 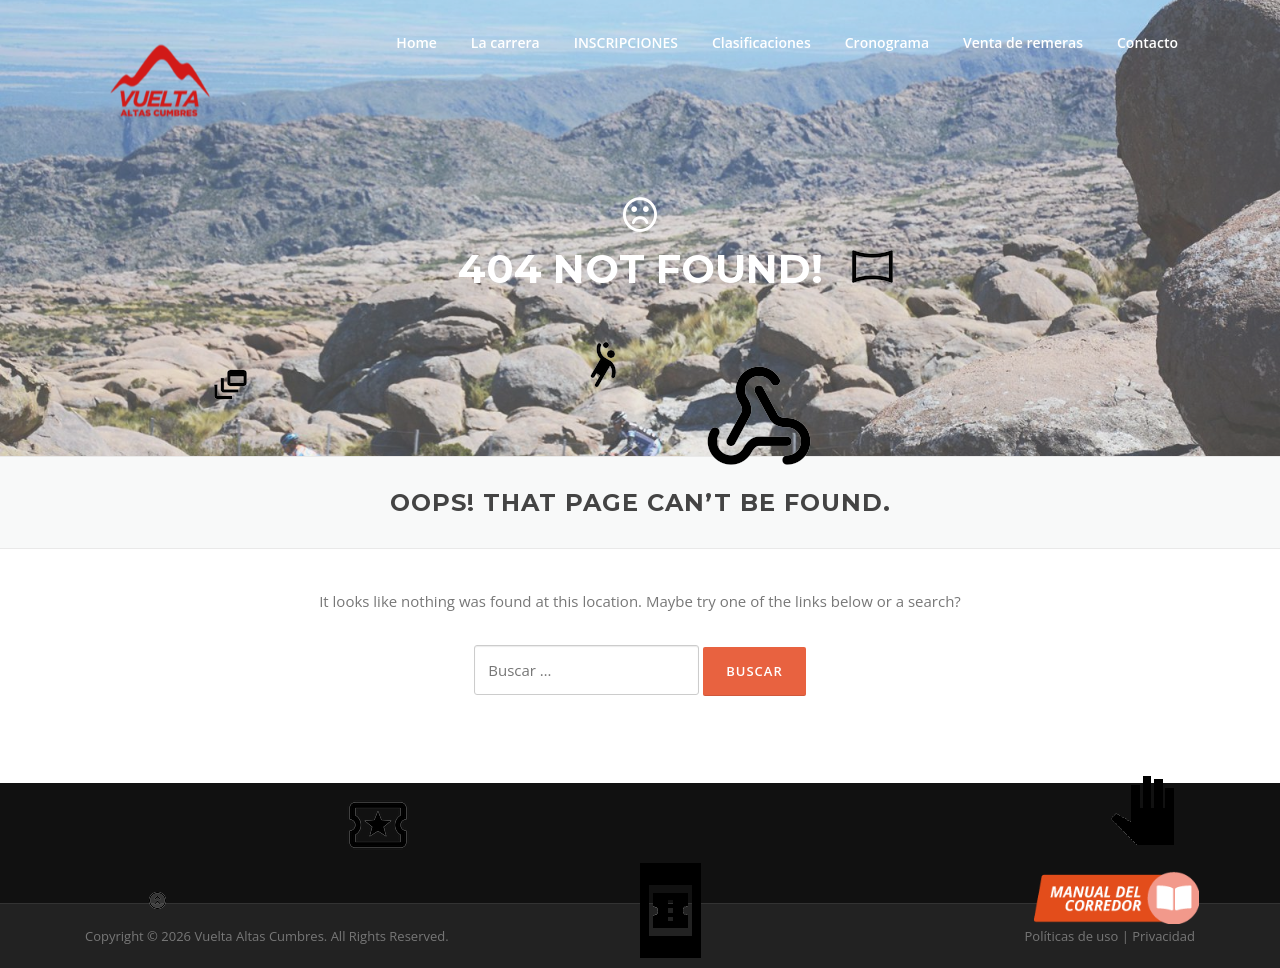 I want to click on configure webhook integrations, so click(x=759, y=418).